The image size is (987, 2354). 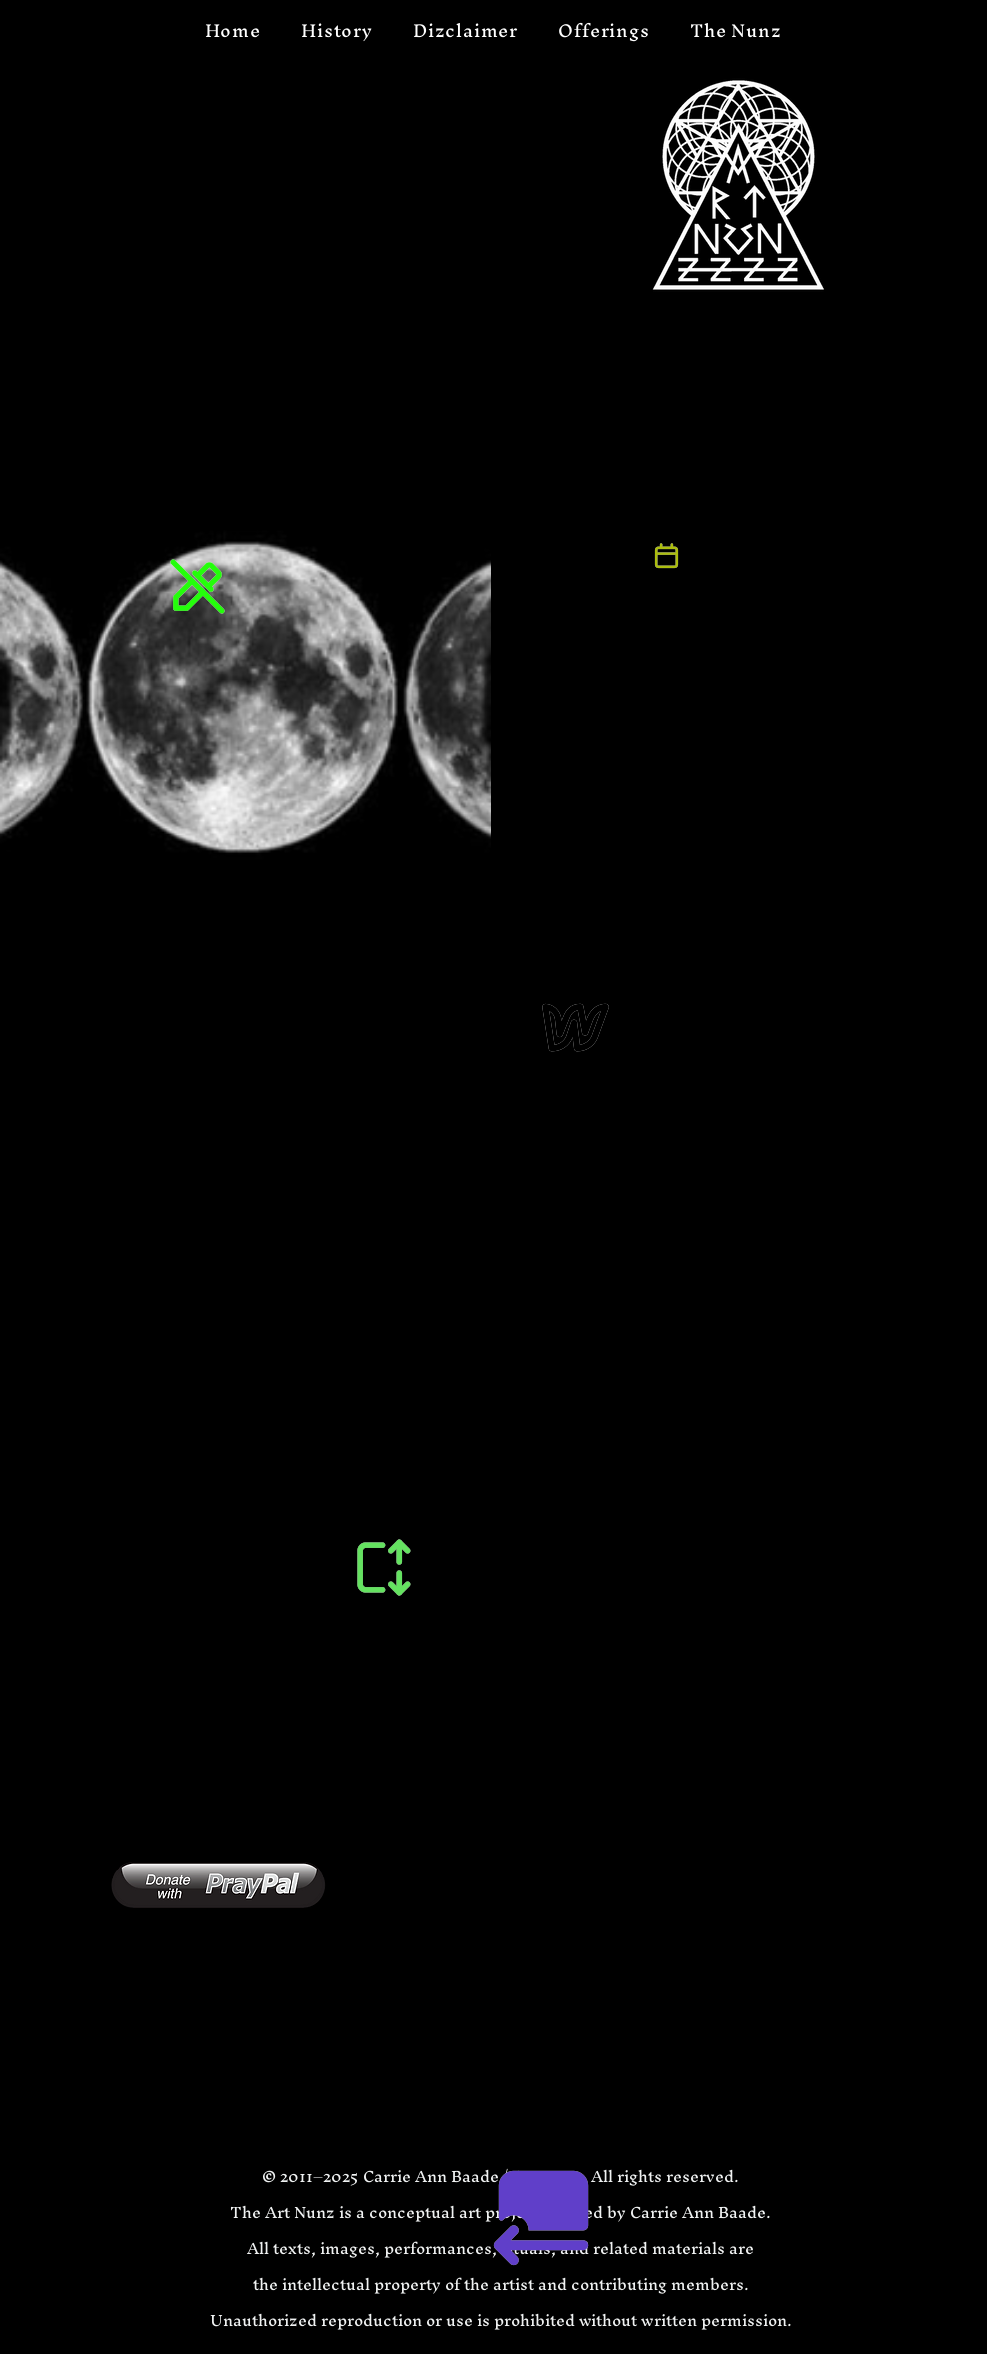 I want to click on auto-fit content to the left edge, so click(x=543, y=2215).